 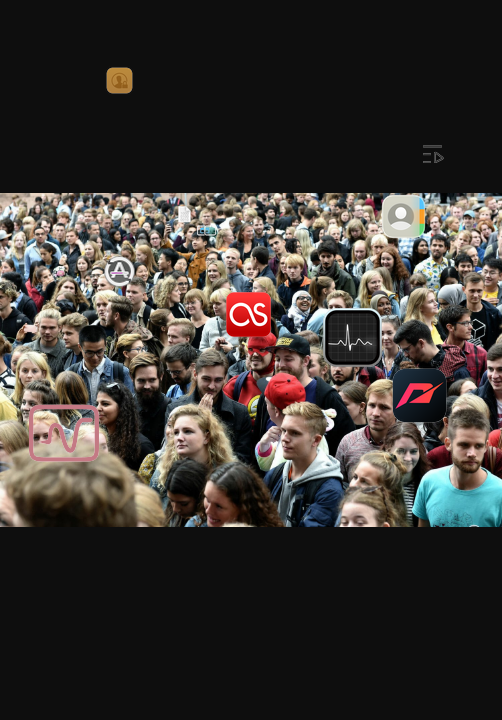 What do you see at coordinates (352, 337) in the screenshot?
I see `open power statistics and battery monitoring app` at bounding box center [352, 337].